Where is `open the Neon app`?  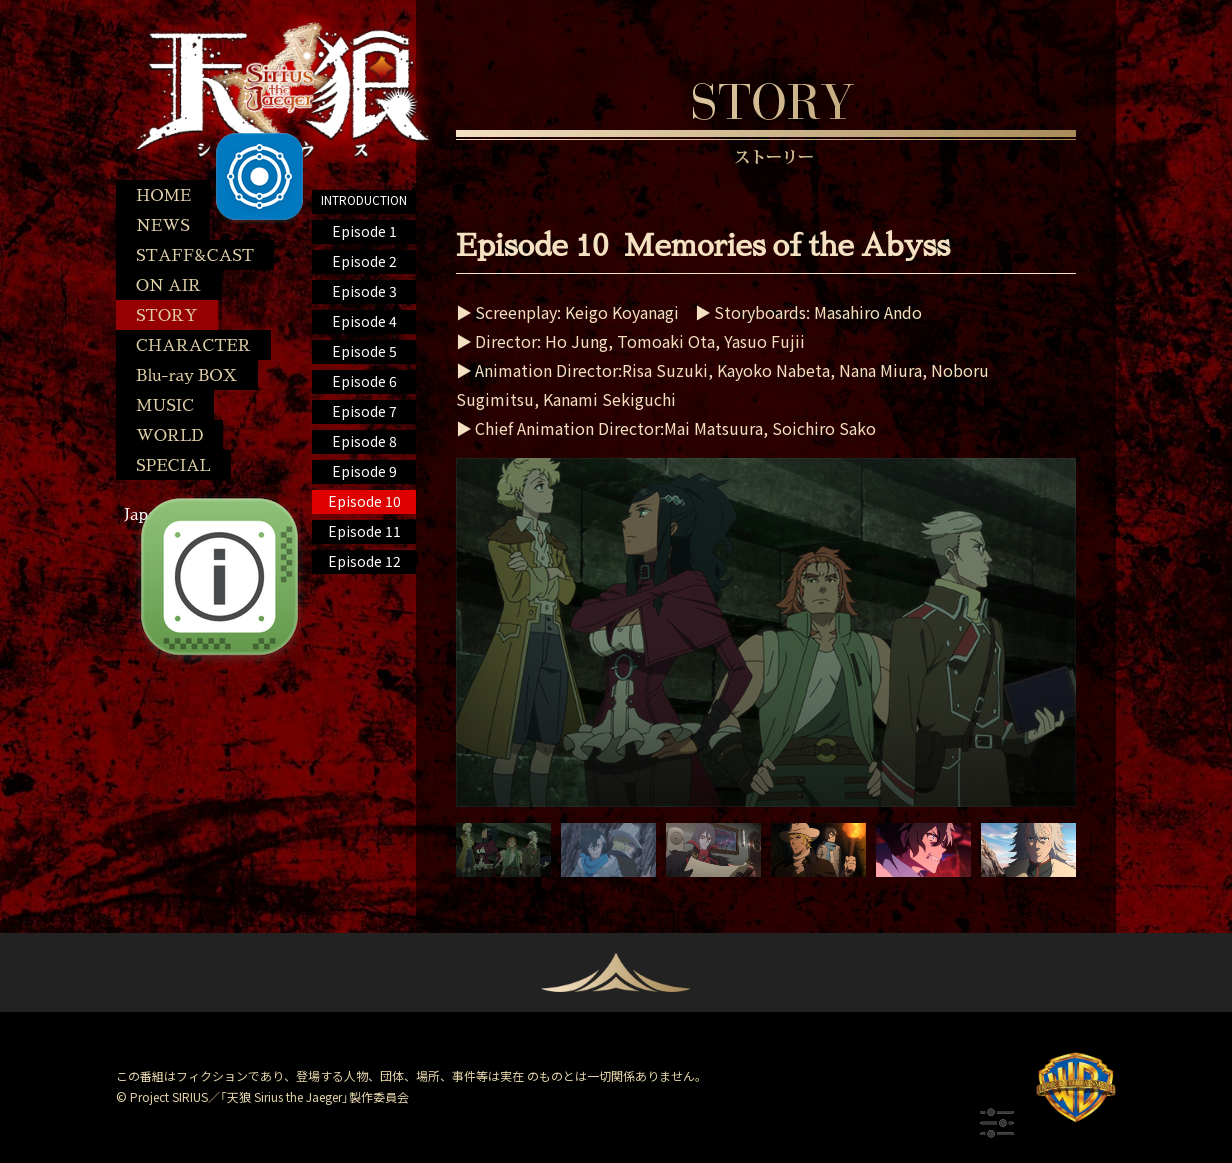 open the Neon app is located at coordinates (259, 176).